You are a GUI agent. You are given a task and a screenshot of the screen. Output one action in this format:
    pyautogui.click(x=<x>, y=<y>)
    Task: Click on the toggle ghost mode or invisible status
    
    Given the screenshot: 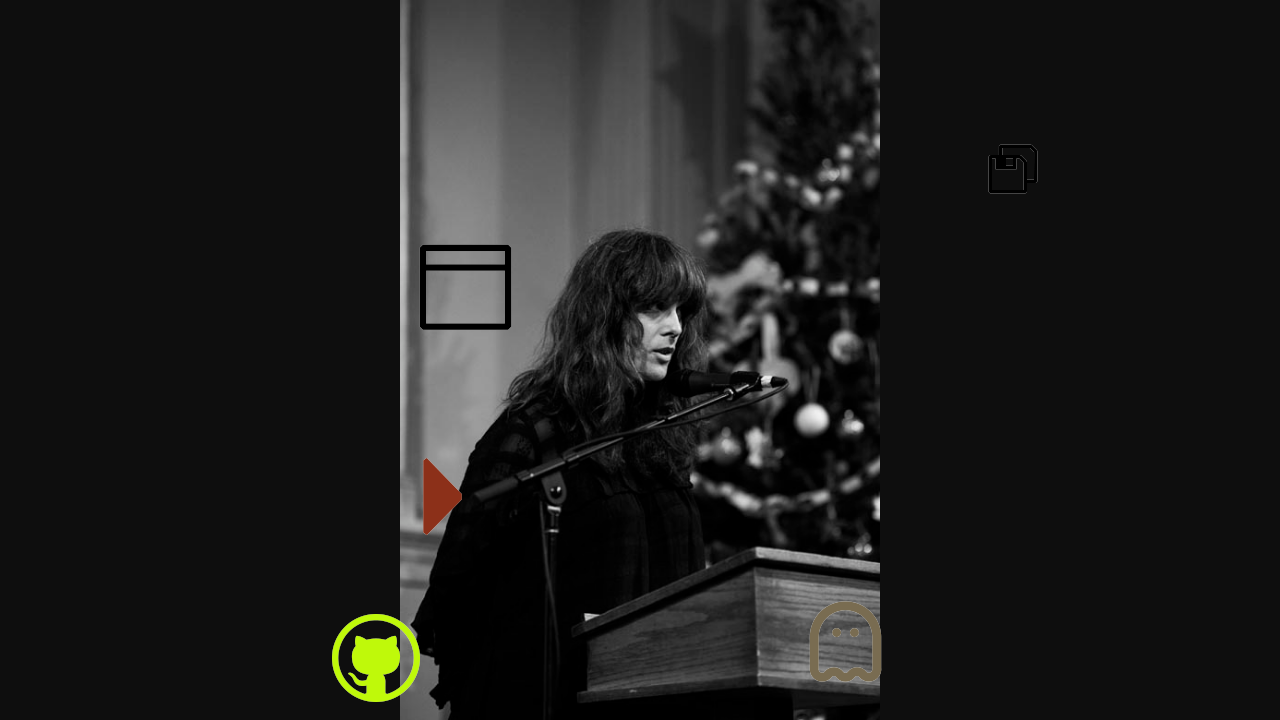 What is the action you would take?
    pyautogui.click(x=845, y=641)
    